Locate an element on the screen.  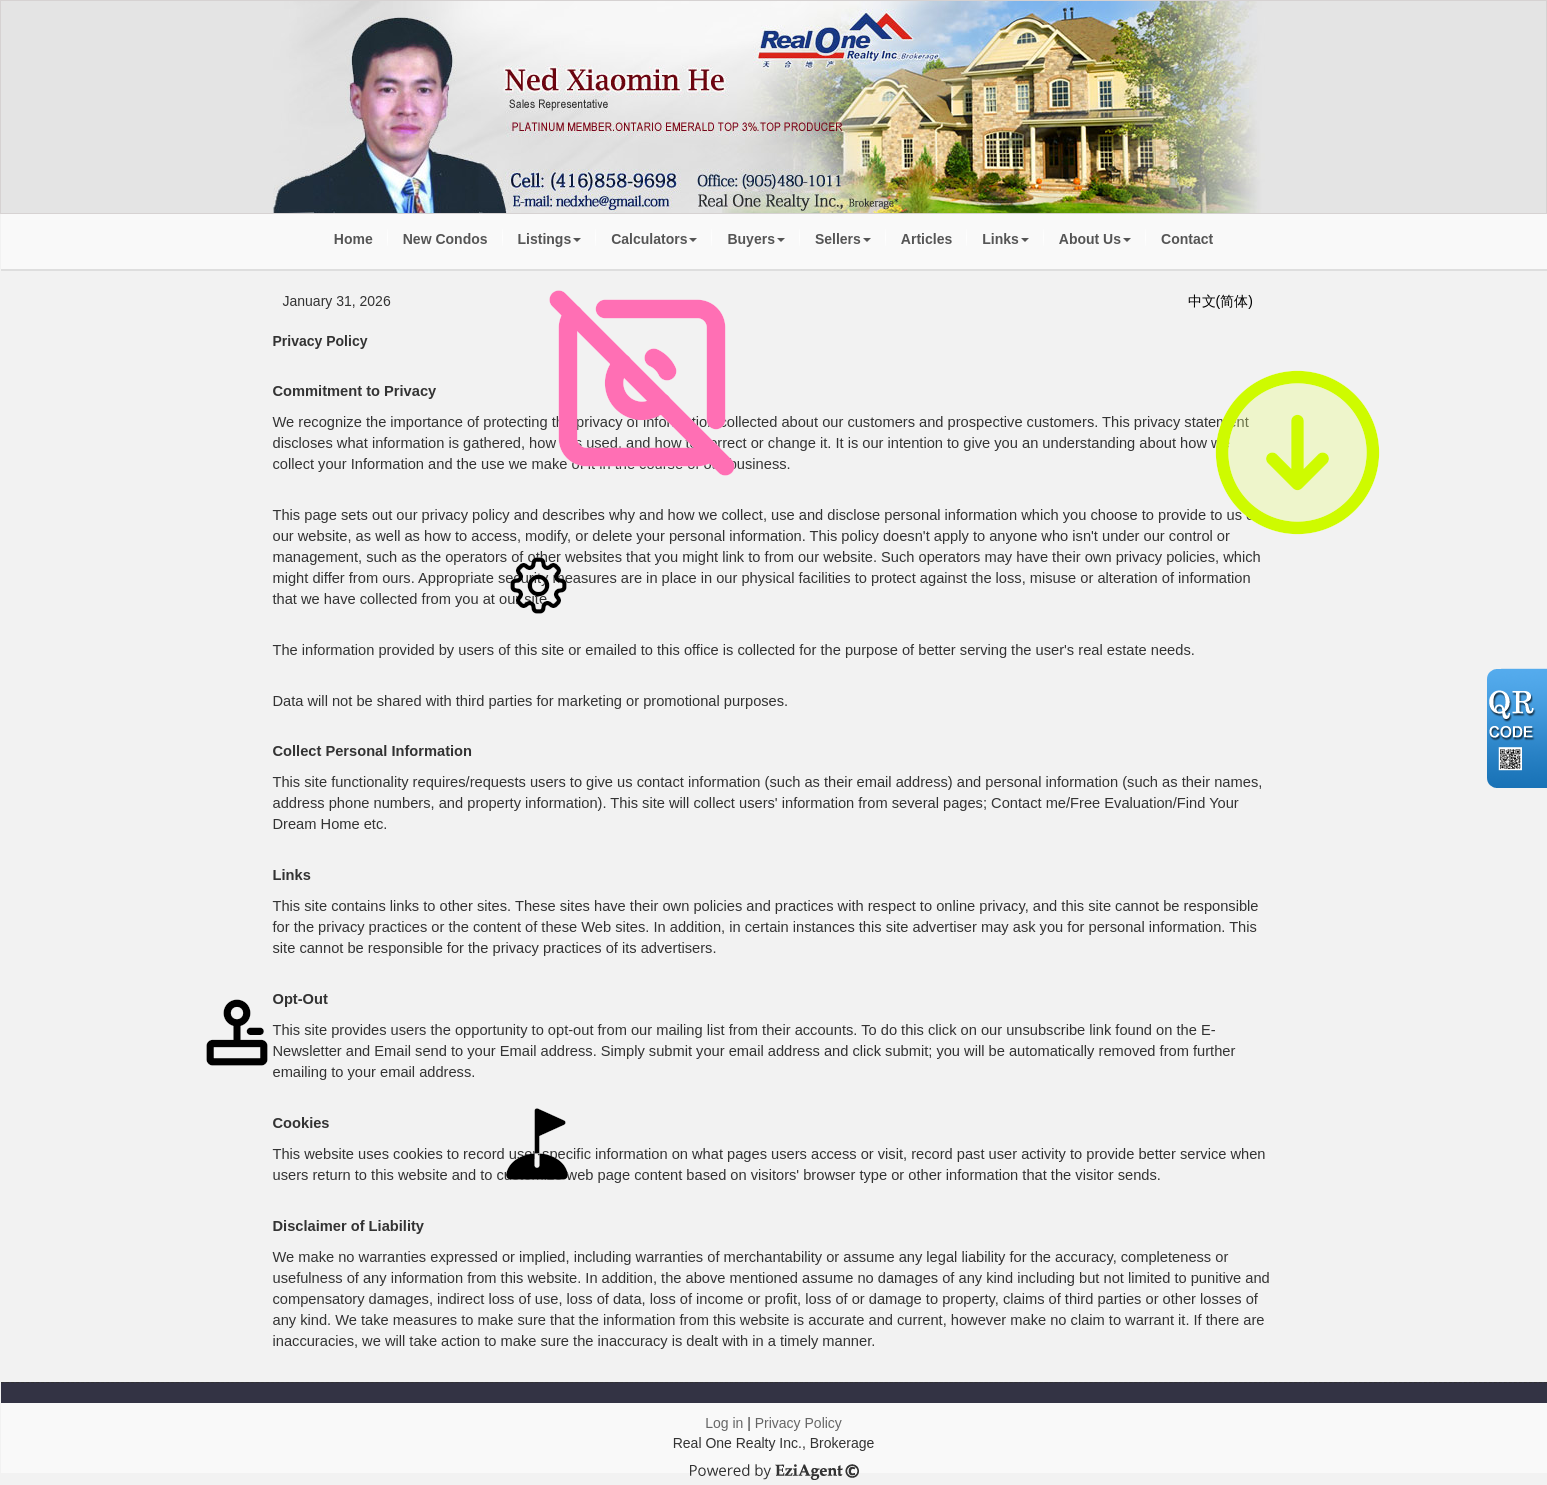
access settings or preferences is located at coordinates (538, 585).